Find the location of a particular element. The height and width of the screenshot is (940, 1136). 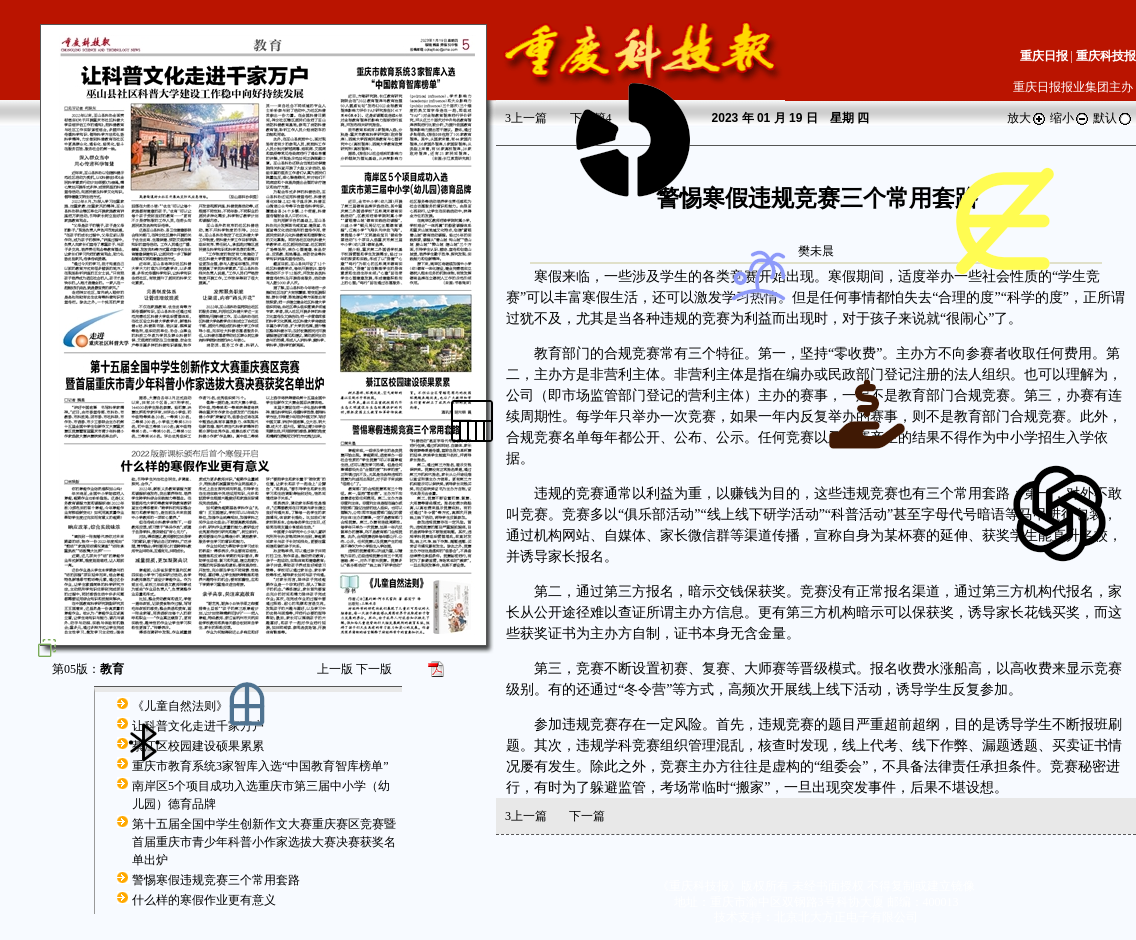

send selected element to background layer is located at coordinates (47, 648).